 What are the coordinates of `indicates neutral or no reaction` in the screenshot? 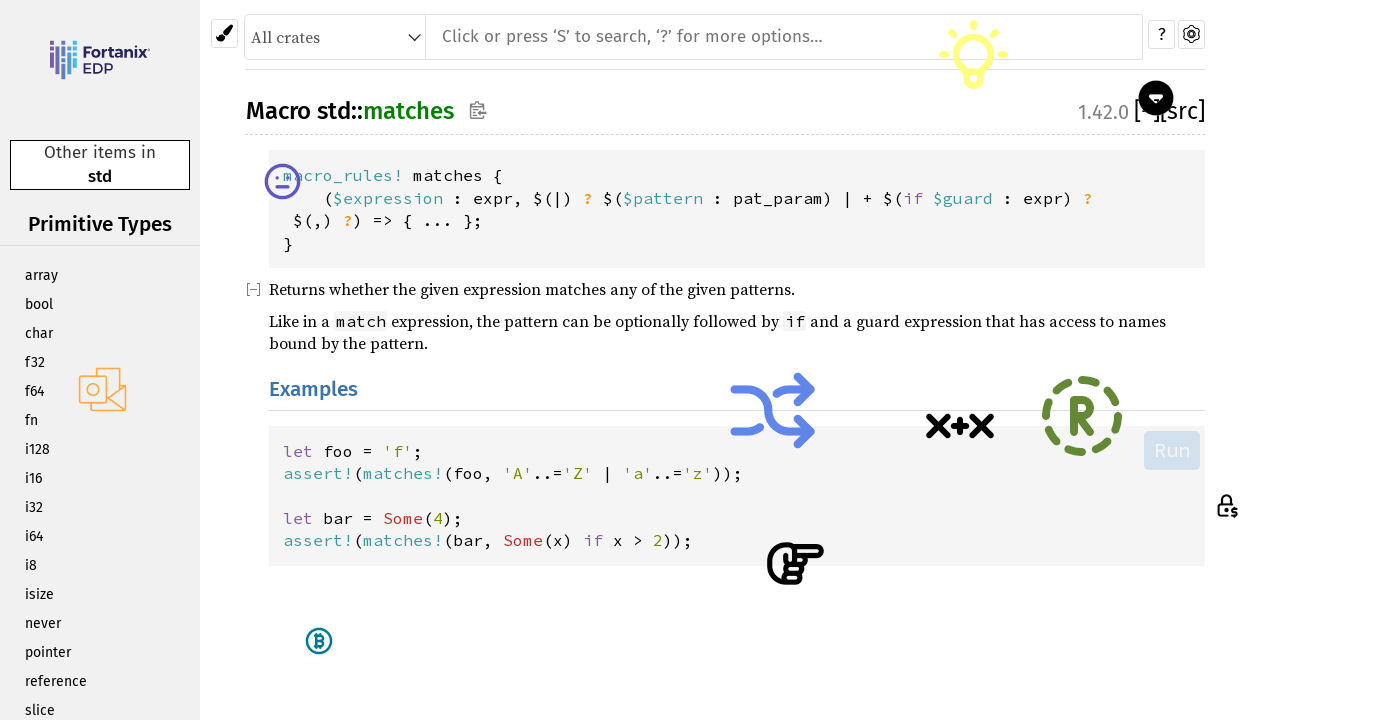 It's located at (282, 181).